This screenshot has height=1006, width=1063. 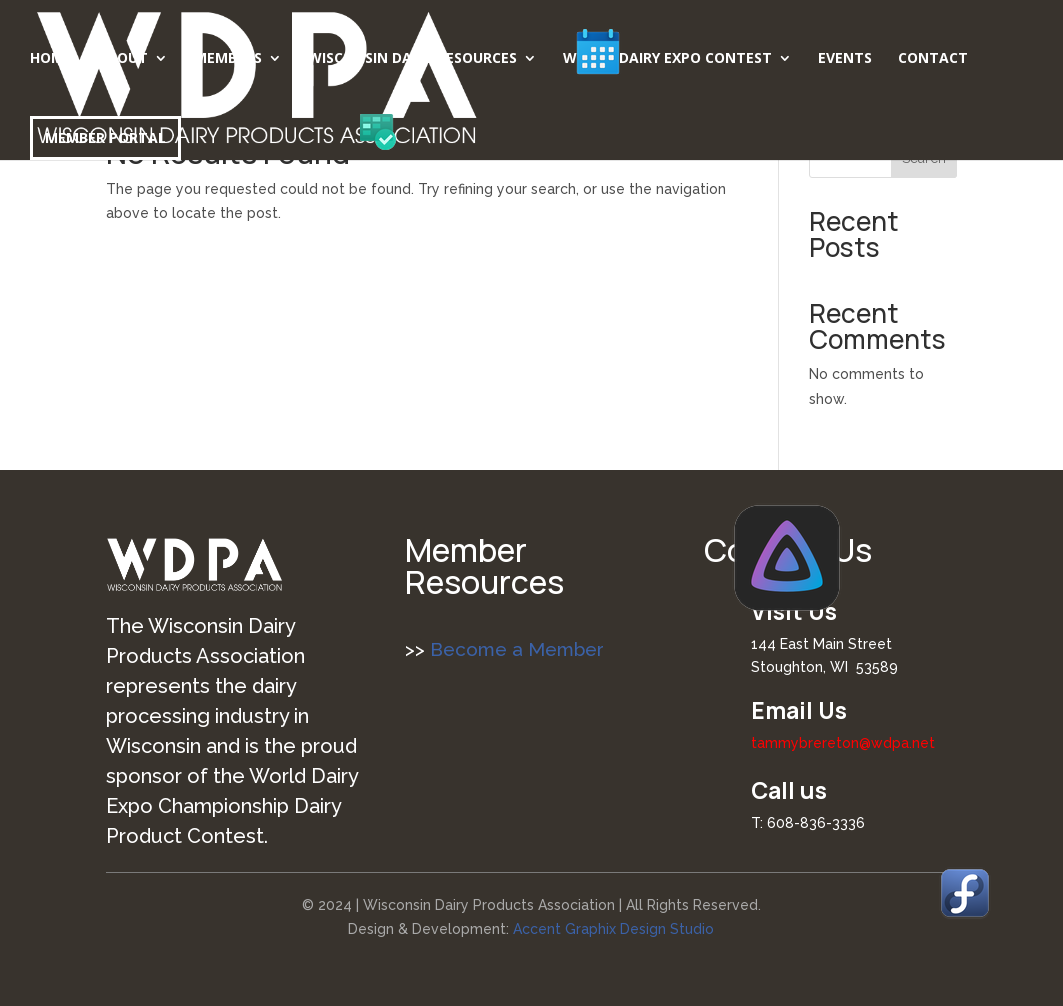 I want to click on open the fedora linux application, so click(x=965, y=893).